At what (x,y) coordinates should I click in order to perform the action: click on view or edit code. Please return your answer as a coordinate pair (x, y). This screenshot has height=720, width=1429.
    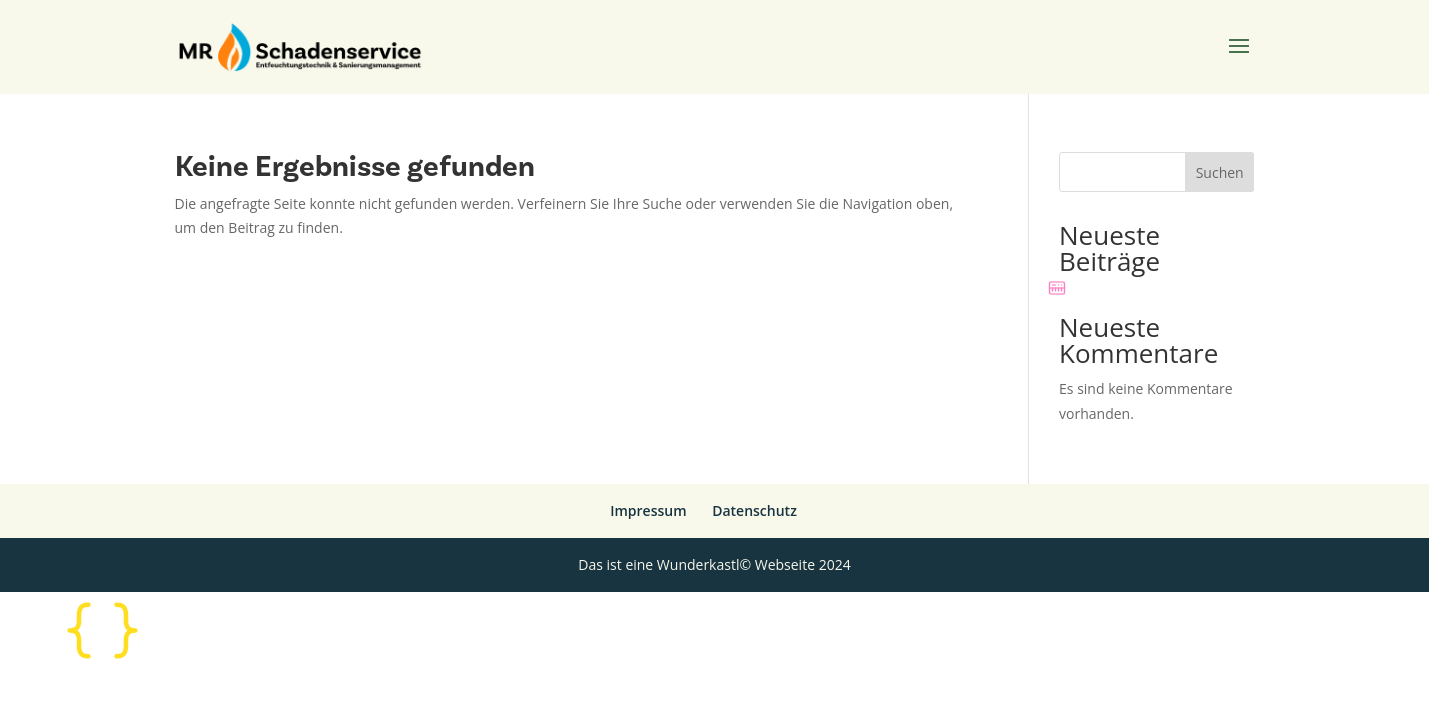
    Looking at the image, I should click on (102, 630).